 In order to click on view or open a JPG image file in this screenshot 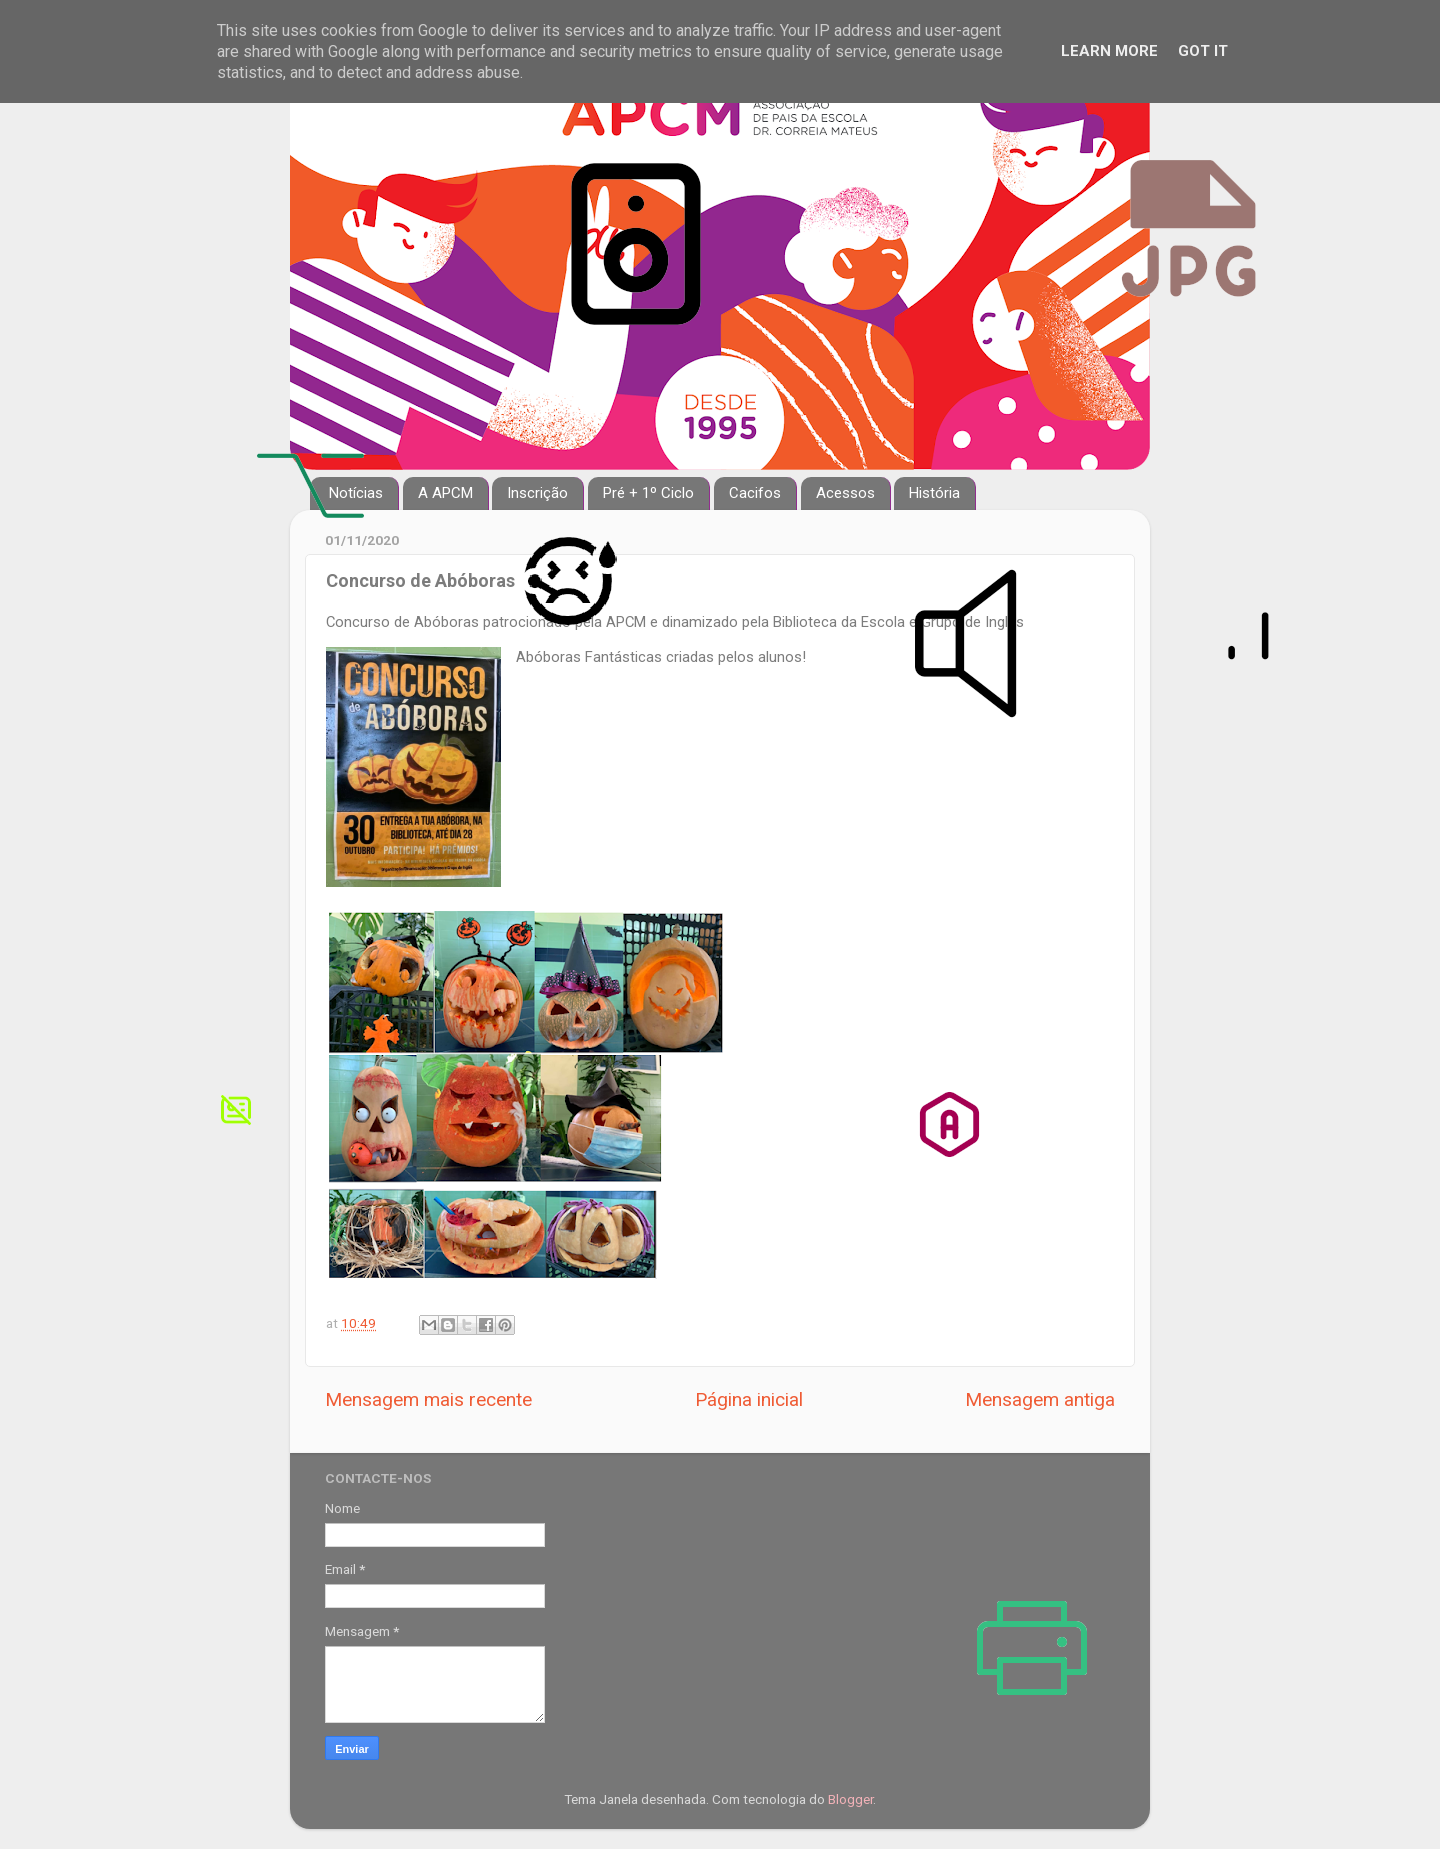, I will do `click(1193, 234)`.